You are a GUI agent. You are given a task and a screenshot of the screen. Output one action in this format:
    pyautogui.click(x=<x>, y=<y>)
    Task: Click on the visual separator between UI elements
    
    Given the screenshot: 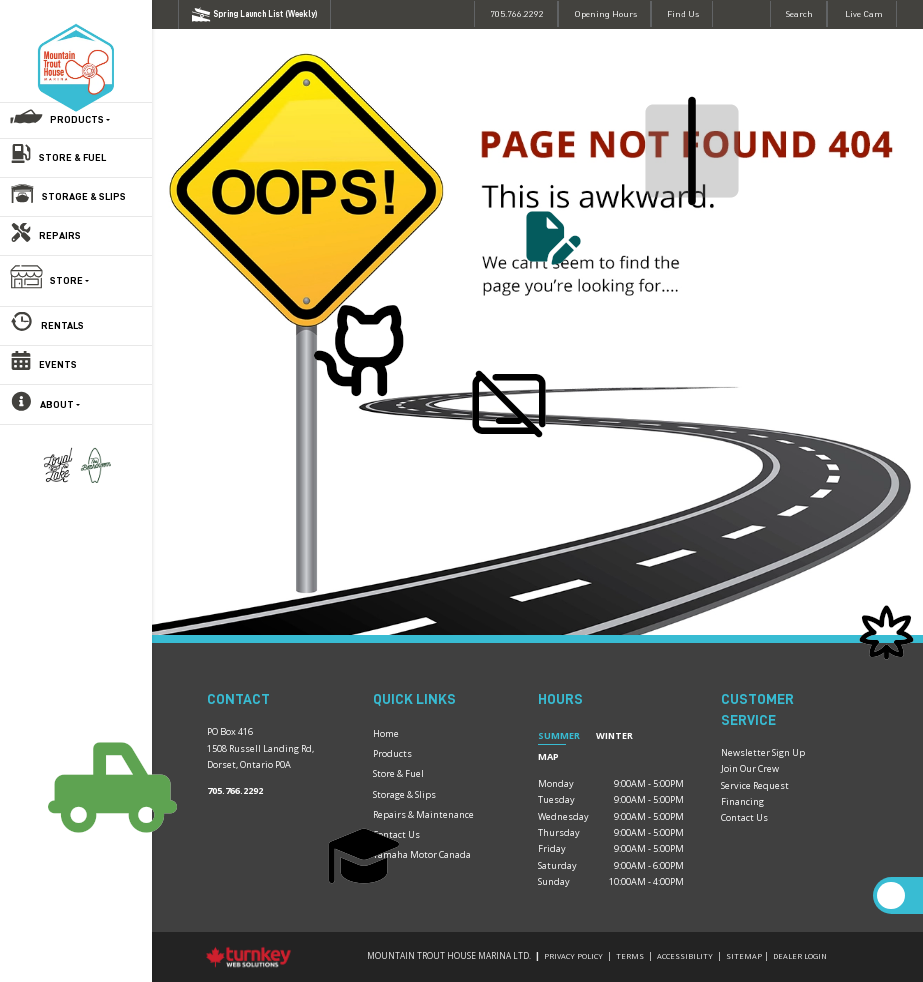 What is the action you would take?
    pyautogui.click(x=692, y=151)
    